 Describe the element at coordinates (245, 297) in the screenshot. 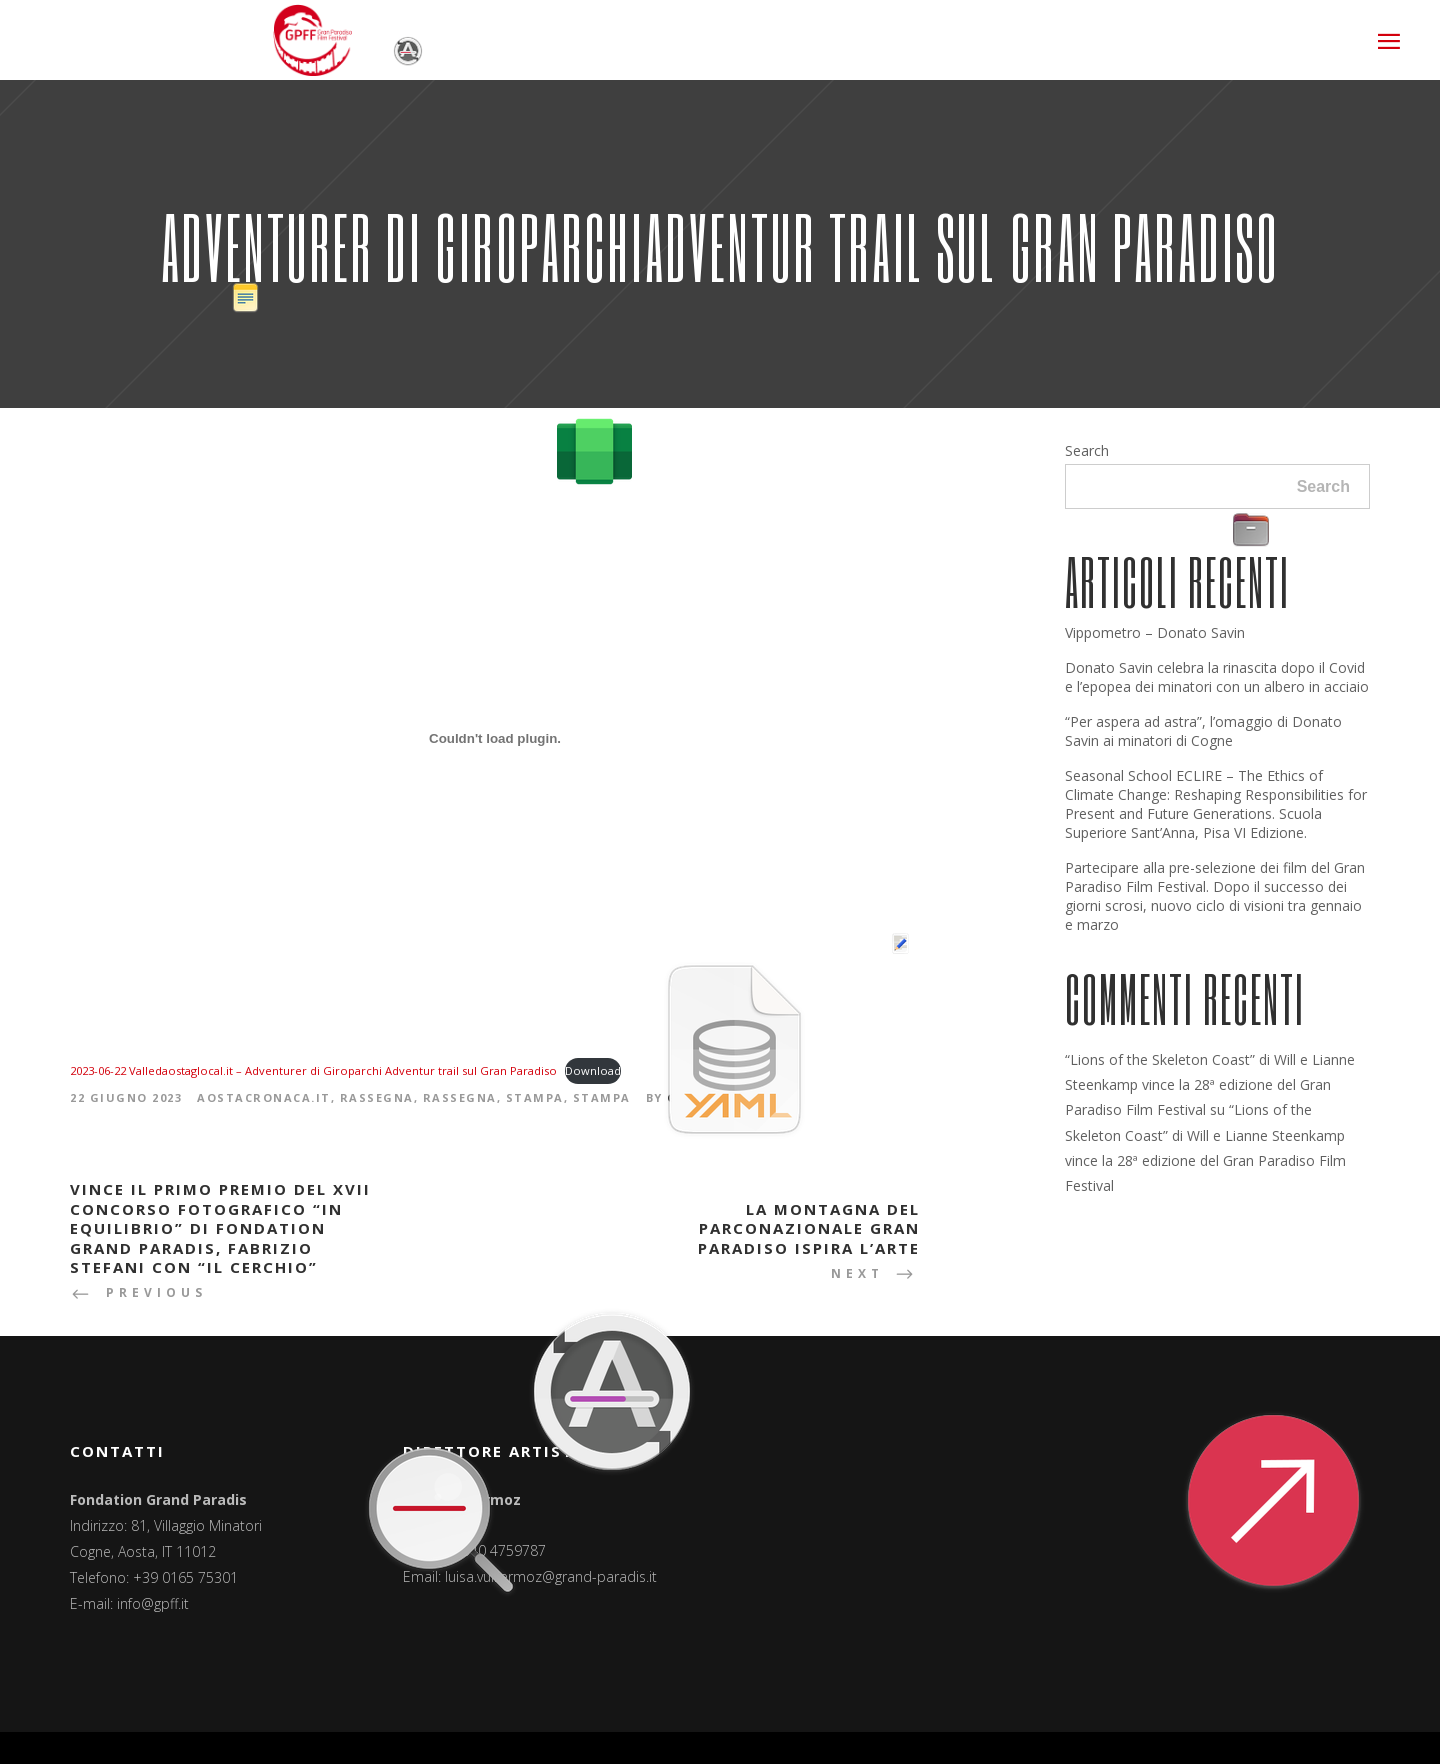

I see `open the notes application` at that location.